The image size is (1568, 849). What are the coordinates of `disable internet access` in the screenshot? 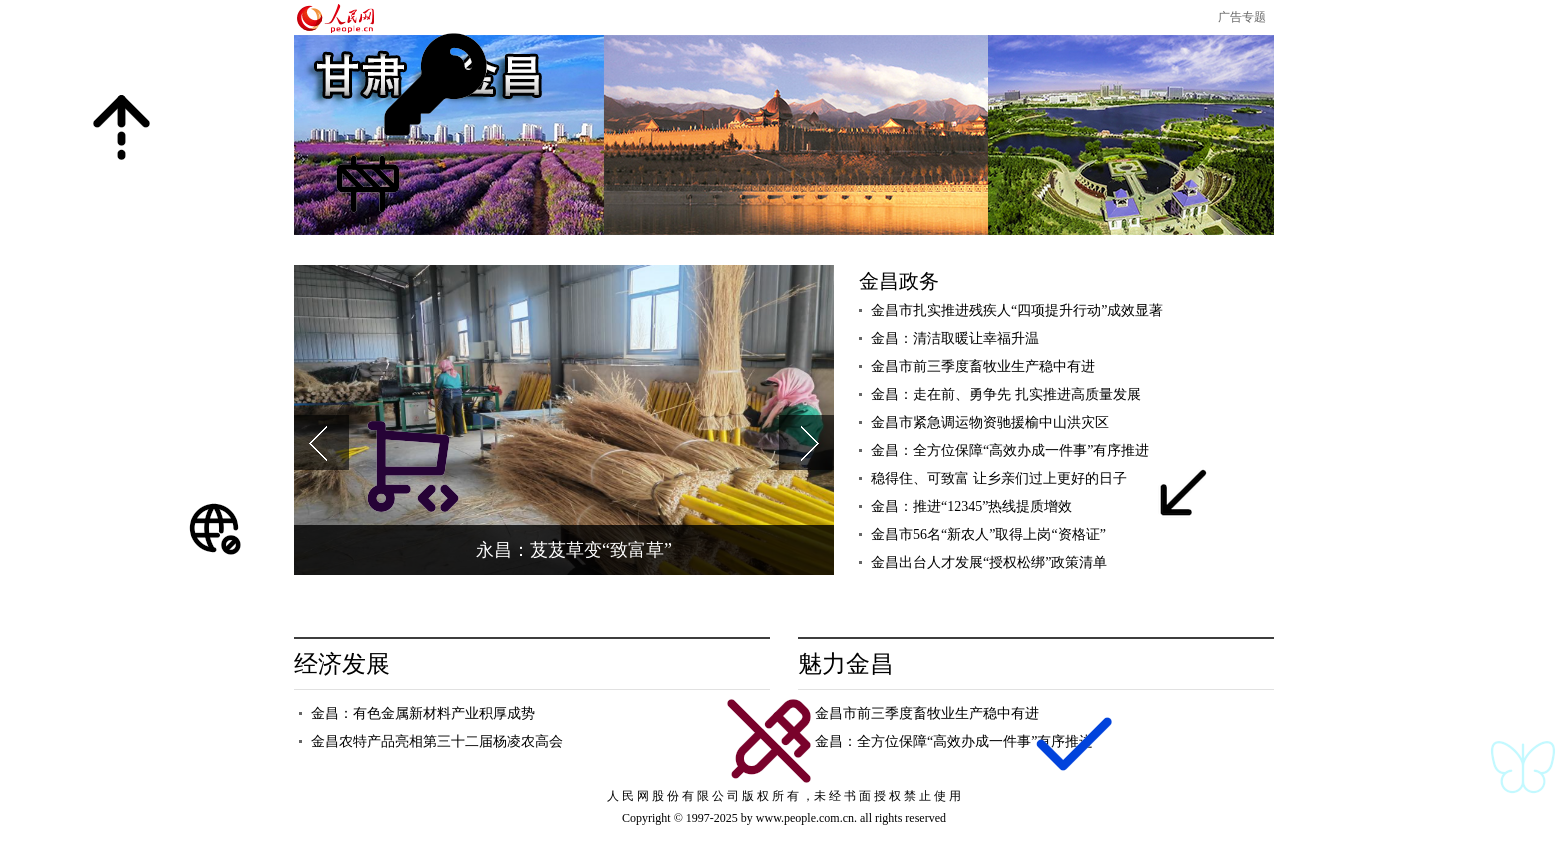 It's located at (214, 528).